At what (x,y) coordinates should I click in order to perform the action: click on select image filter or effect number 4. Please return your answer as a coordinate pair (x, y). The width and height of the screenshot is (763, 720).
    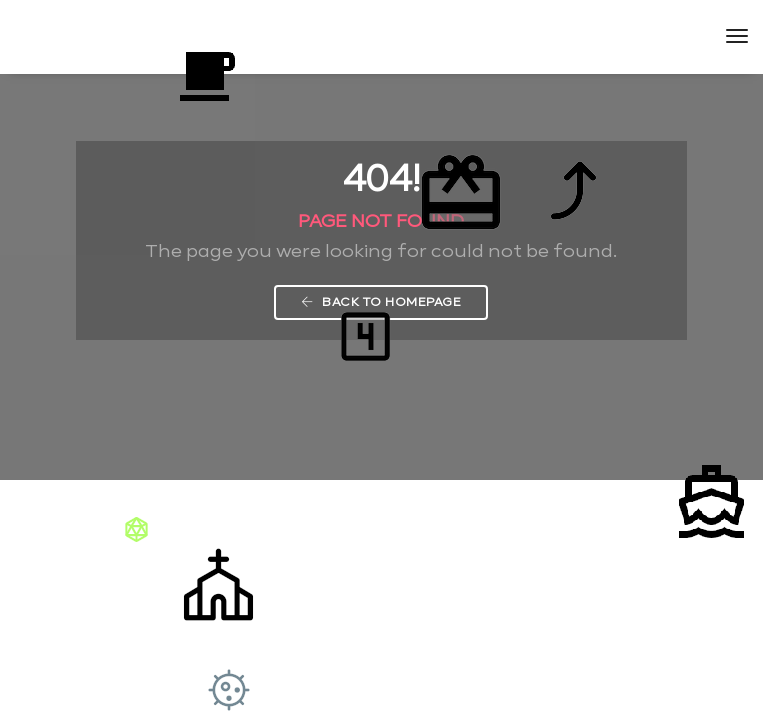
    Looking at the image, I should click on (365, 336).